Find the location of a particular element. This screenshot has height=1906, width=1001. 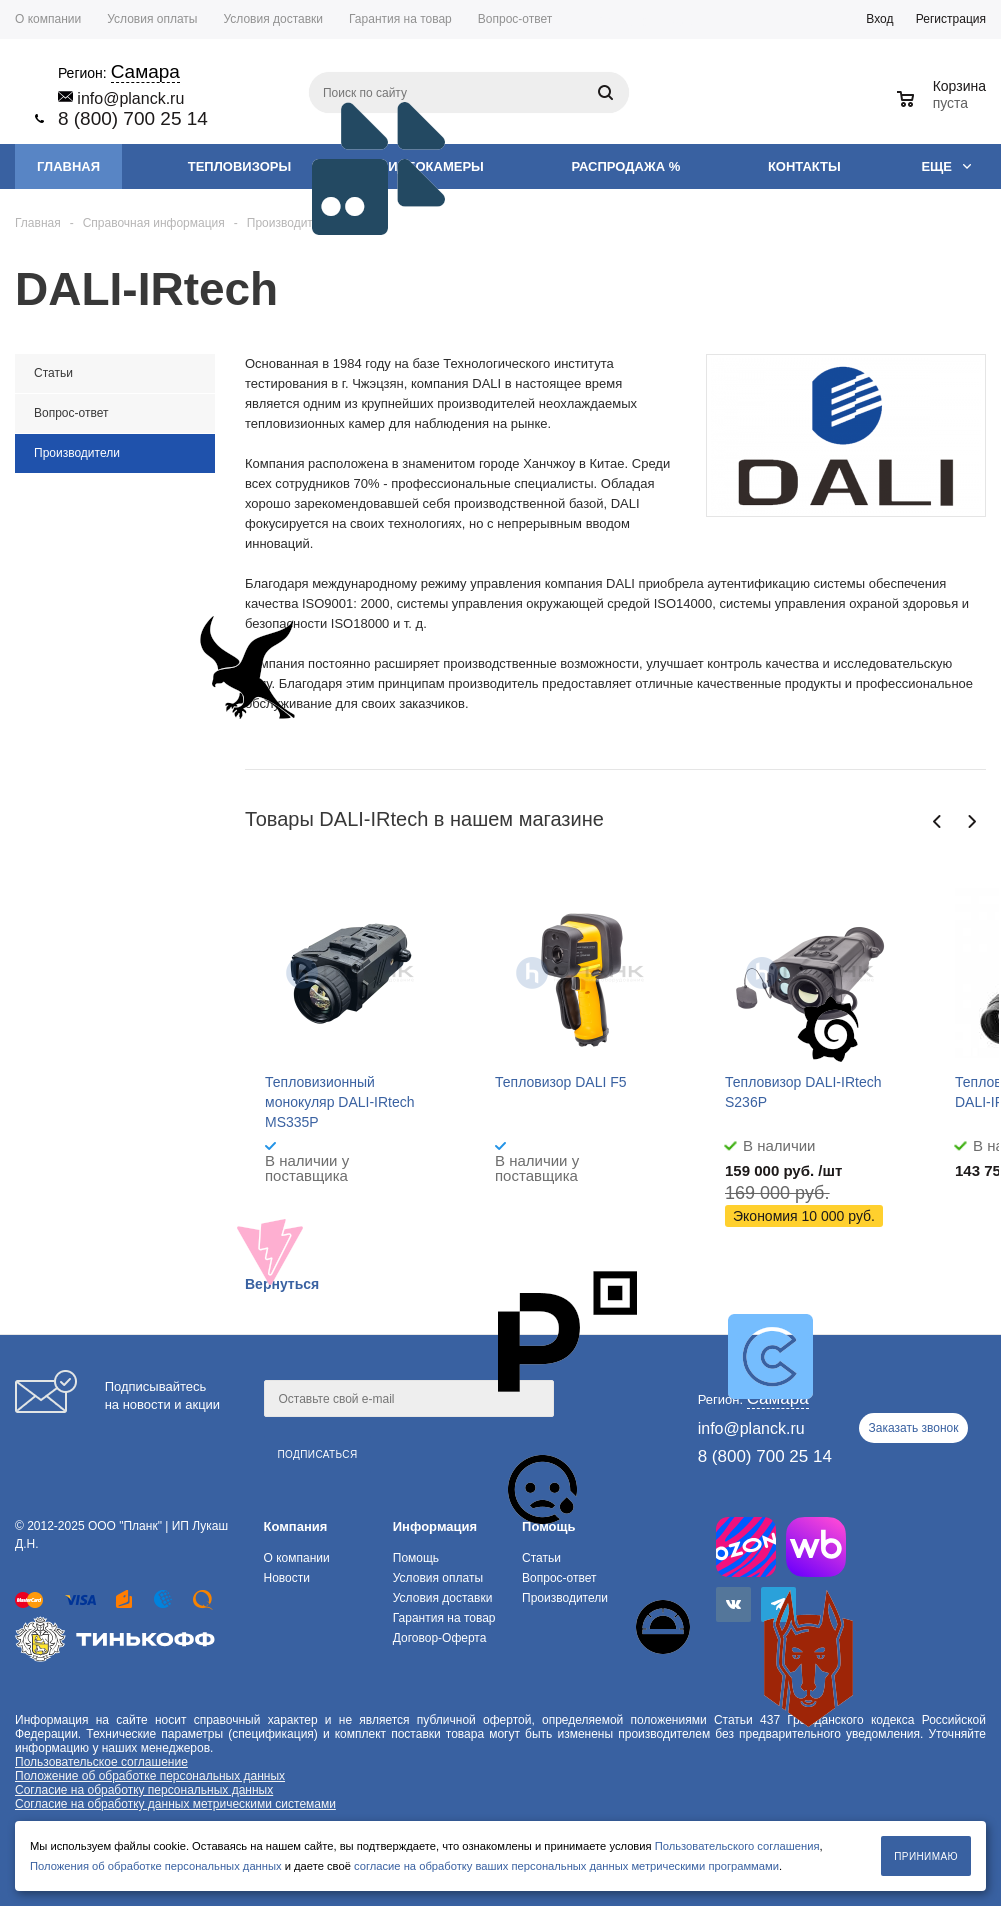

protractor end-to-end testing framework logo is located at coordinates (663, 1627).